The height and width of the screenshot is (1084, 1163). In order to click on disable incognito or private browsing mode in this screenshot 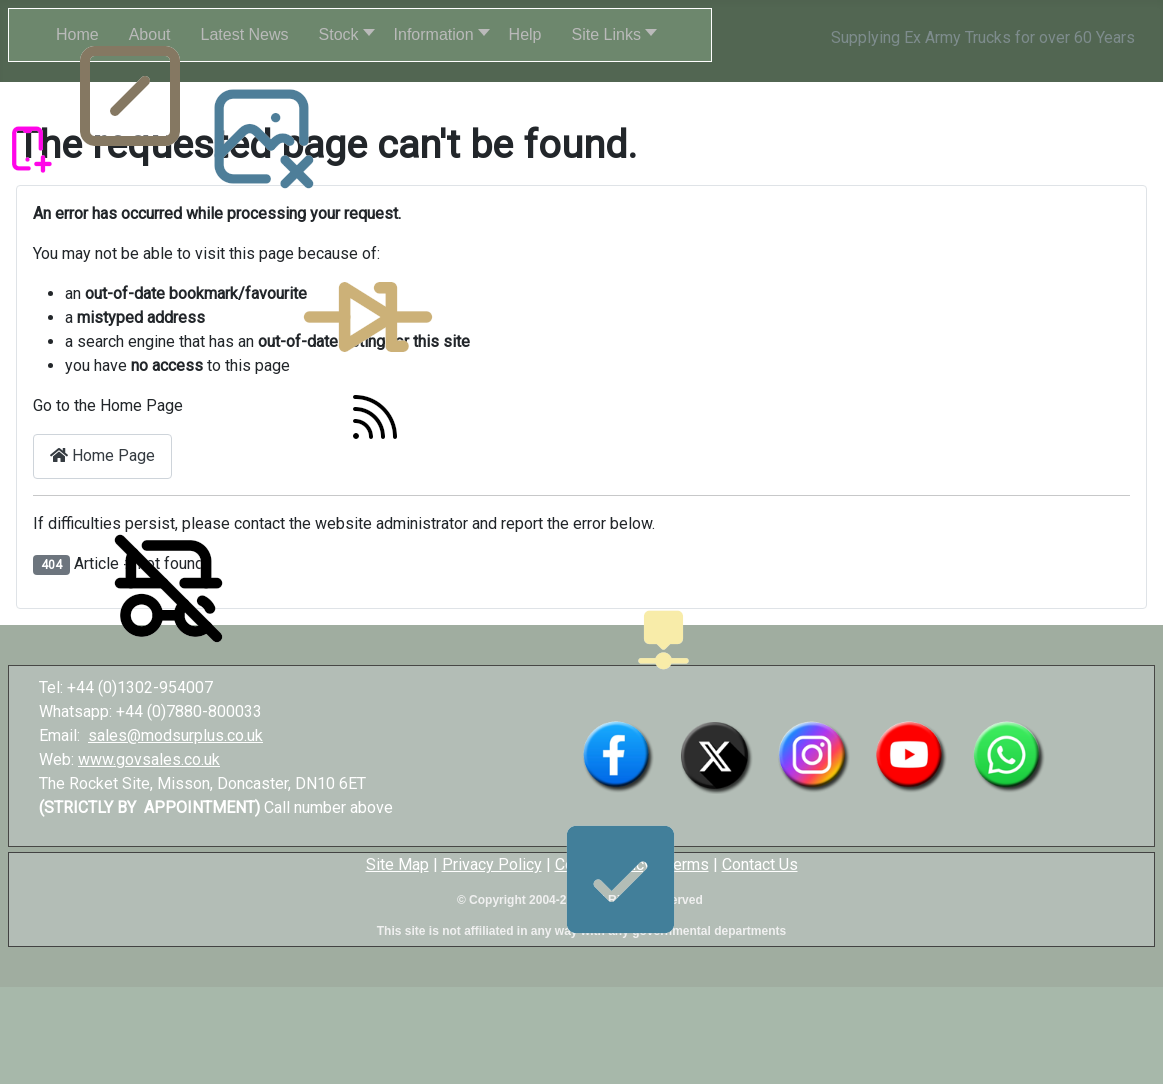, I will do `click(168, 588)`.